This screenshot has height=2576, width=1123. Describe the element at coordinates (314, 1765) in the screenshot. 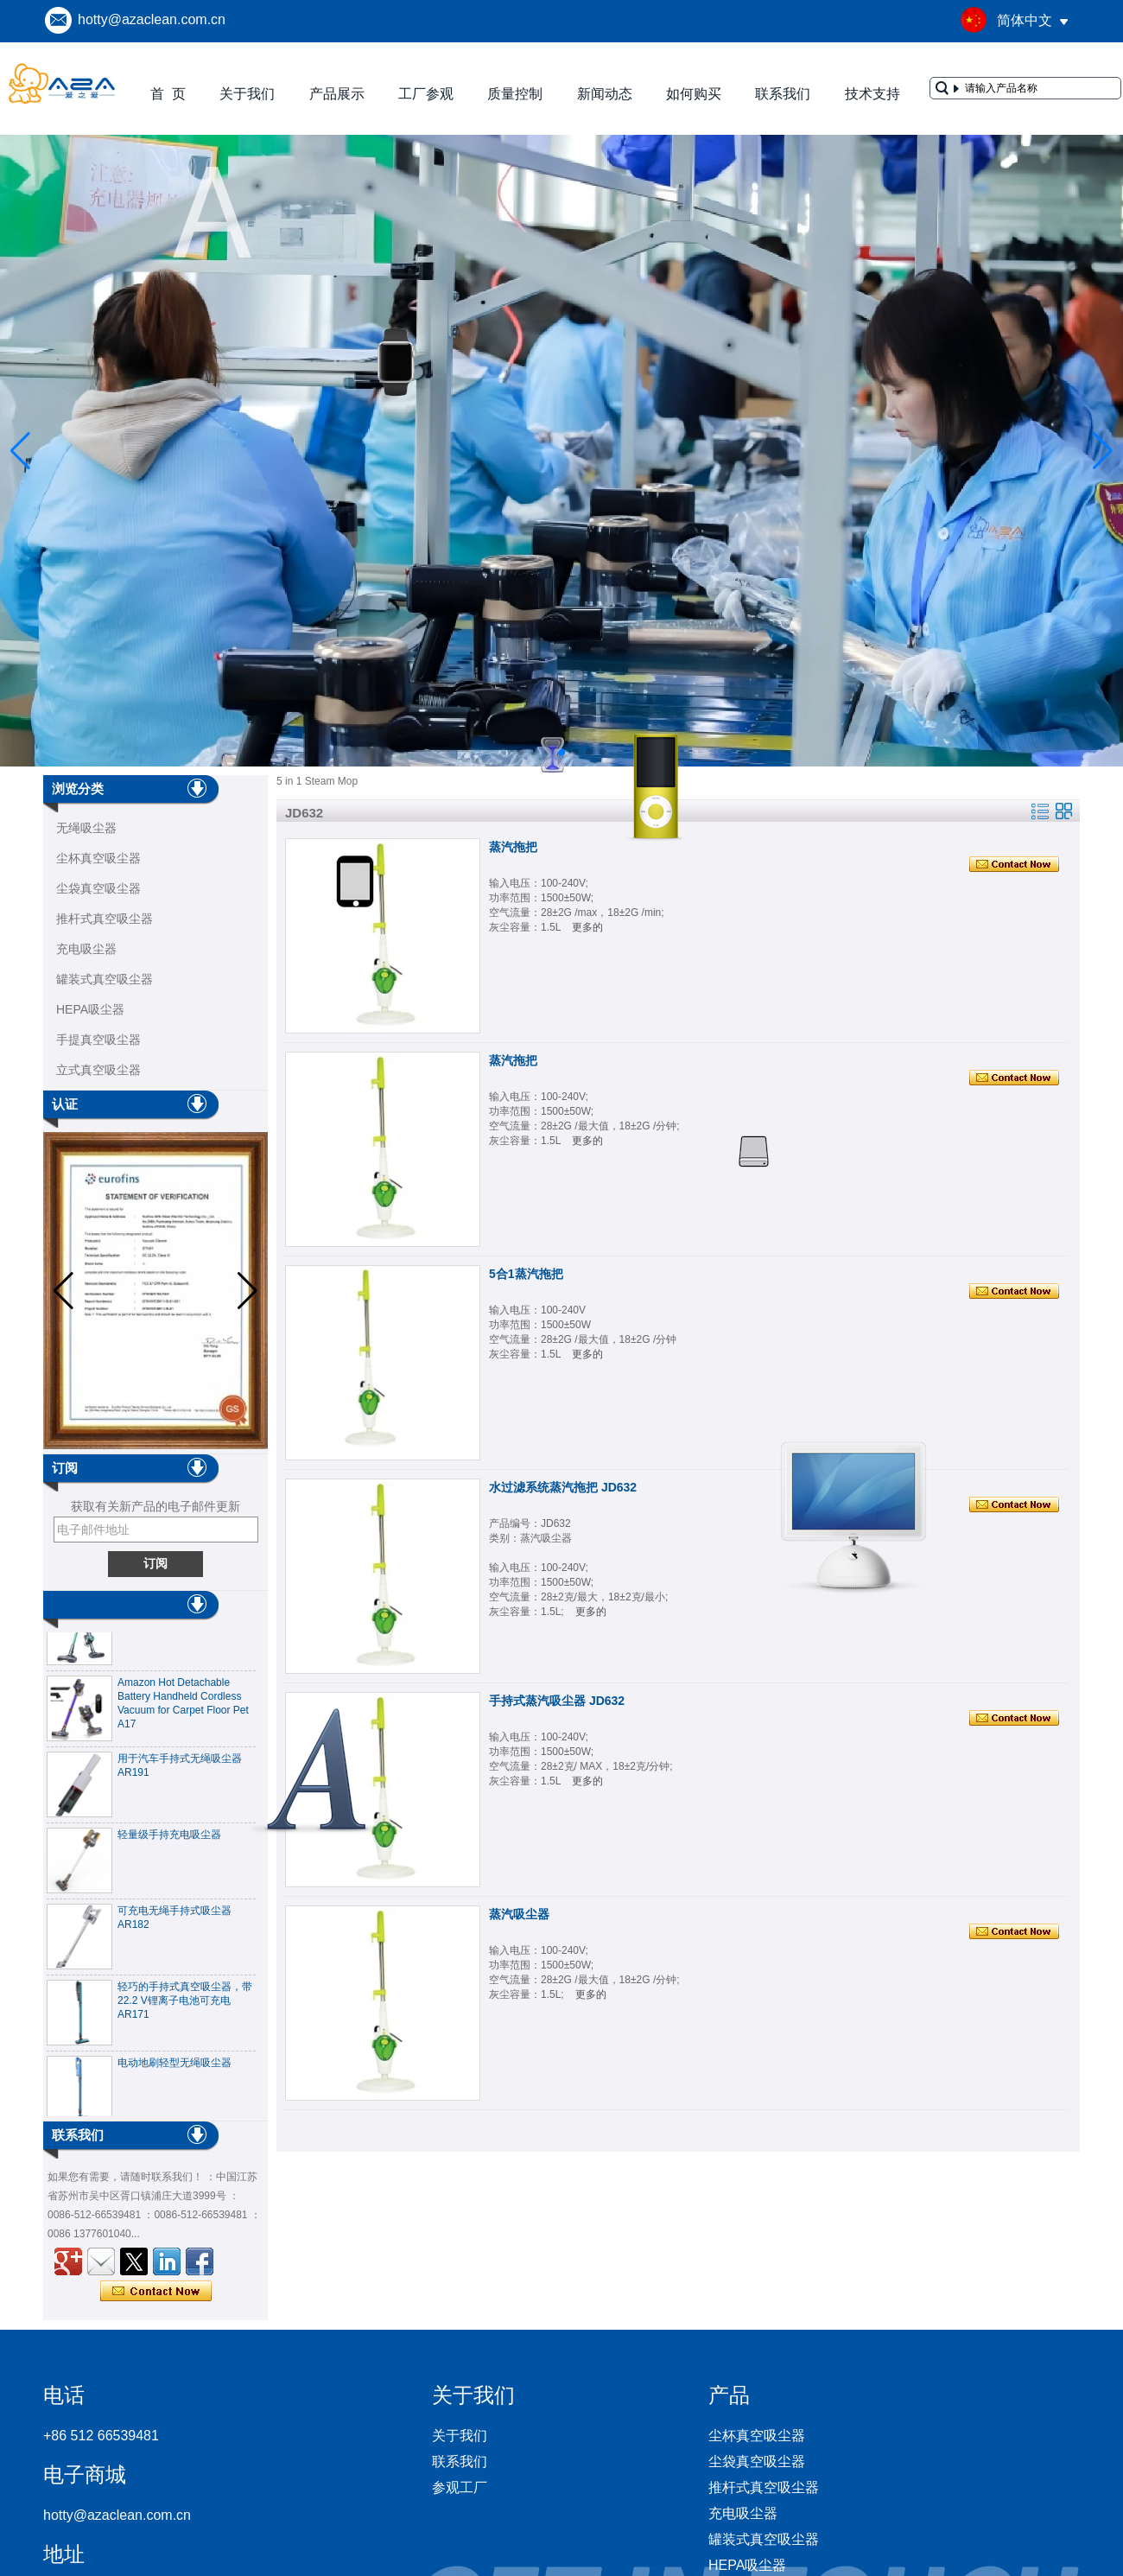

I see `access font settings and typography preferences` at that location.